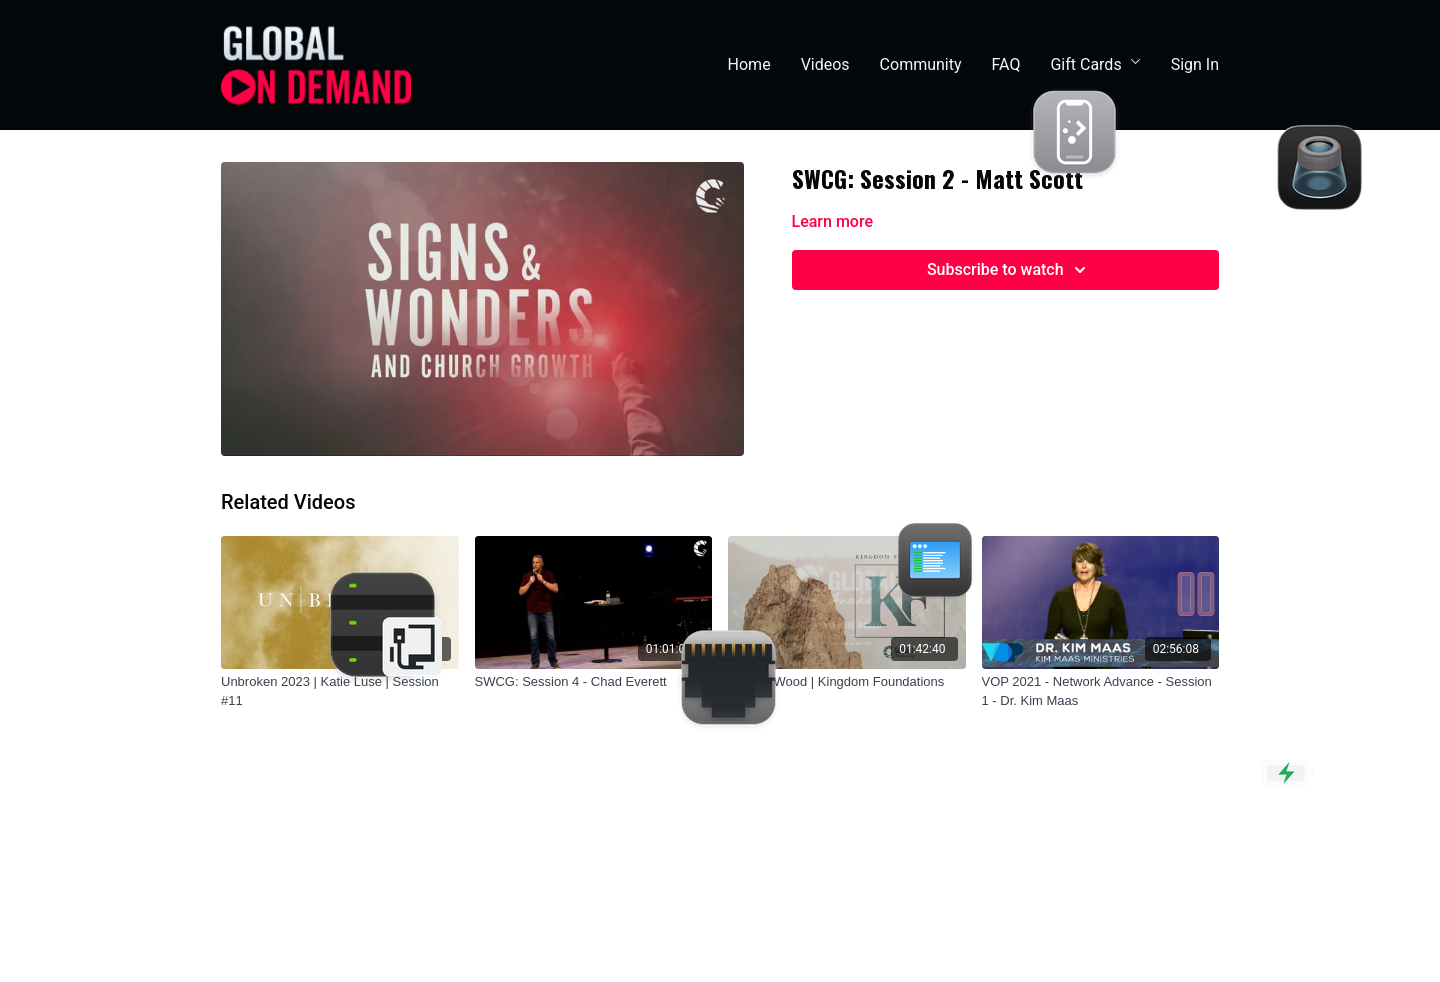 This screenshot has height=982, width=1440. I want to click on ethernet port connection settings, so click(728, 677).